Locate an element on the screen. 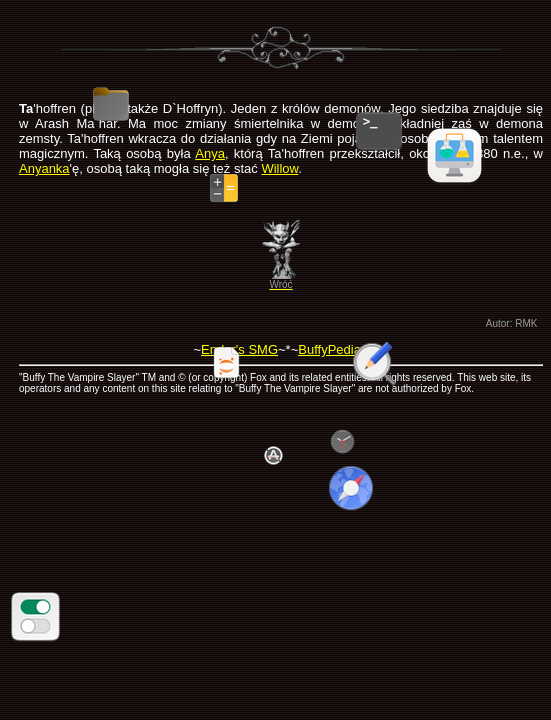 This screenshot has width=551, height=720. open web browser application is located at coordinates (351, 488).